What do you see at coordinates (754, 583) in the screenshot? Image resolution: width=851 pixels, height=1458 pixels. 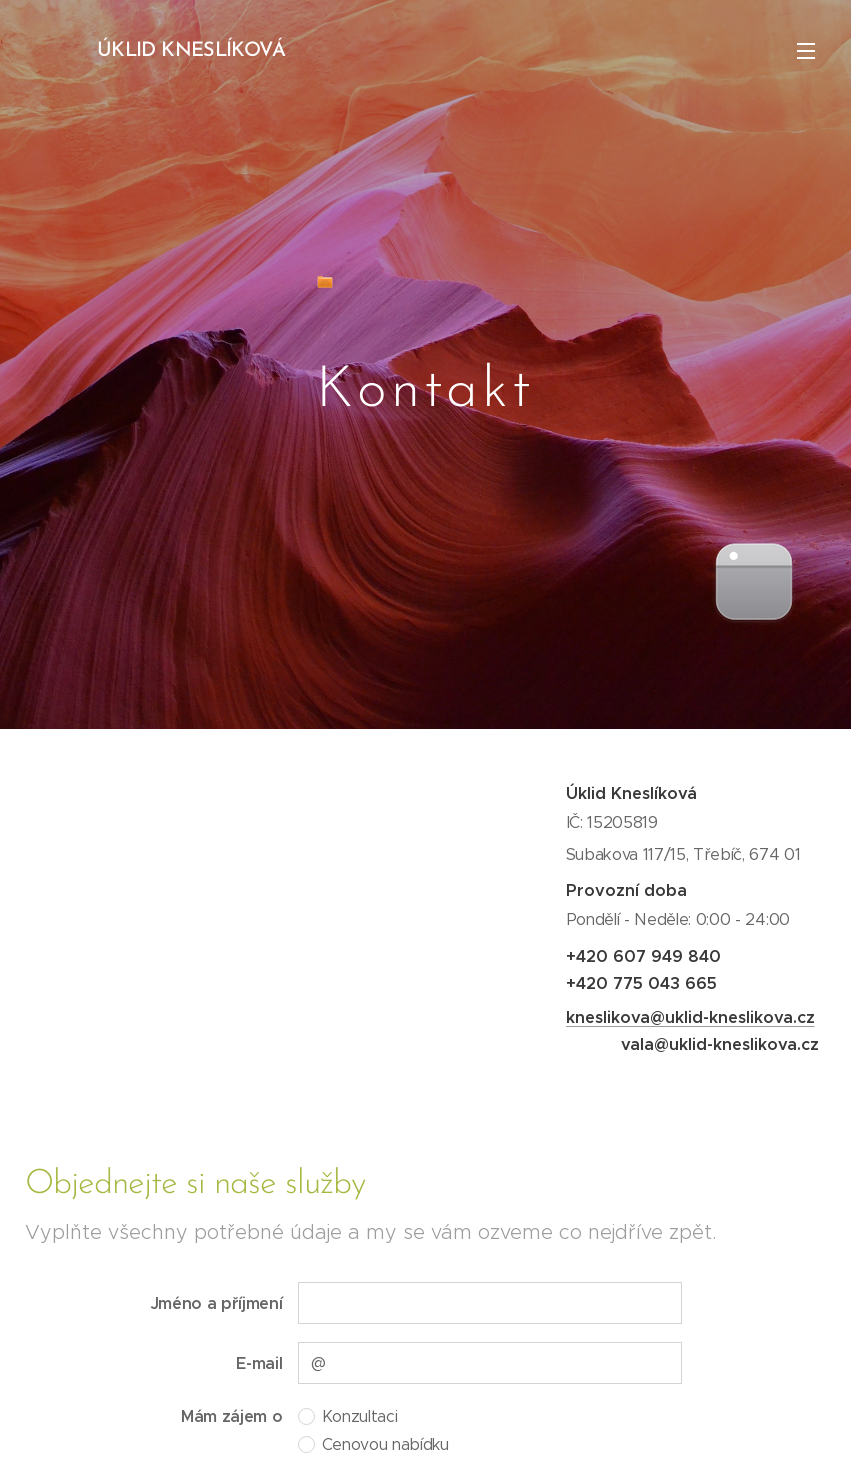 I see `access window management settings` at bounding box center [754, 583].